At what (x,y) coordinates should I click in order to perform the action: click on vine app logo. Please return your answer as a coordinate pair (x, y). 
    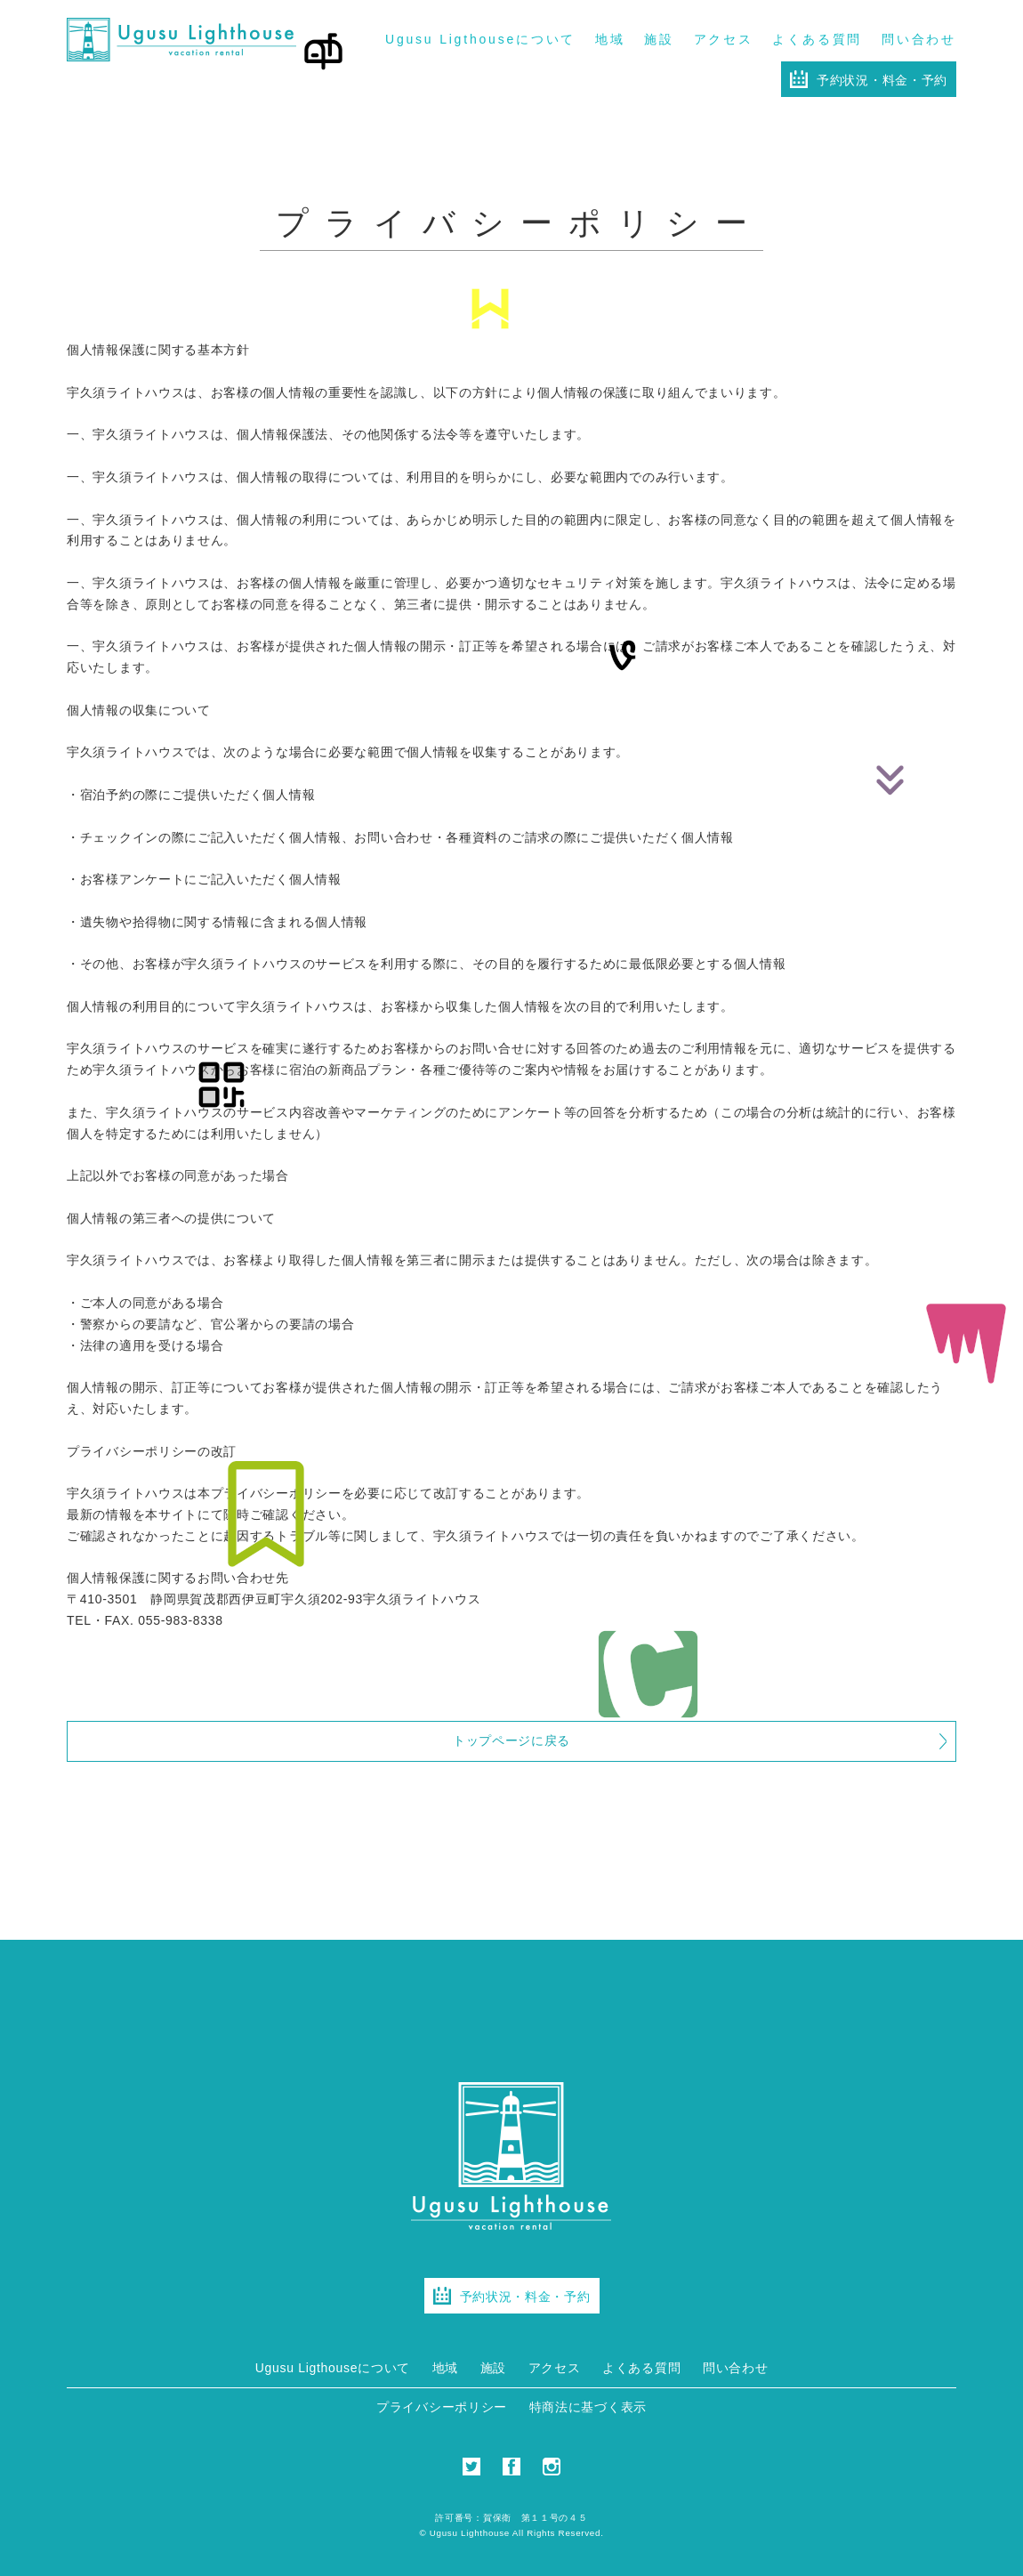
    Looking at the image, I should click on (622, 655).